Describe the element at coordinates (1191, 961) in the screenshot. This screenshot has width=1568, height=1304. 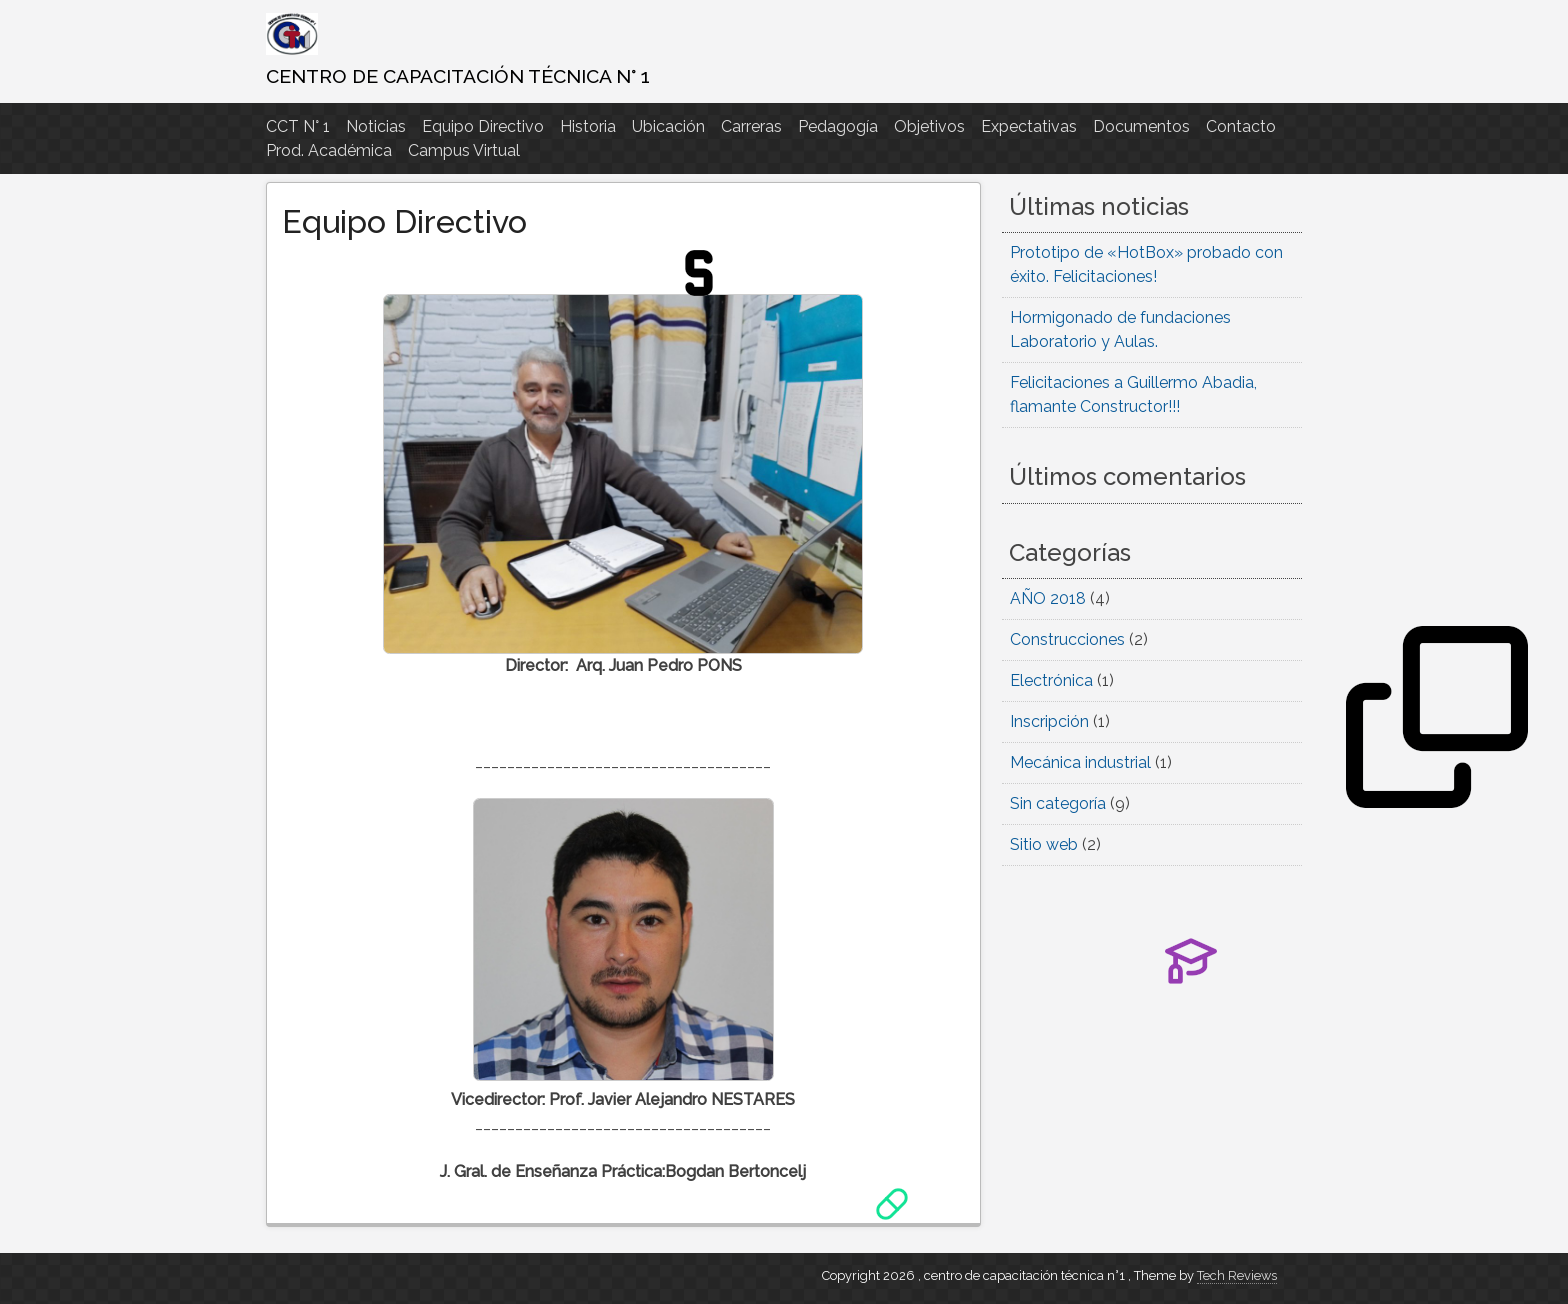
I see `access learning or education resources` at that location.